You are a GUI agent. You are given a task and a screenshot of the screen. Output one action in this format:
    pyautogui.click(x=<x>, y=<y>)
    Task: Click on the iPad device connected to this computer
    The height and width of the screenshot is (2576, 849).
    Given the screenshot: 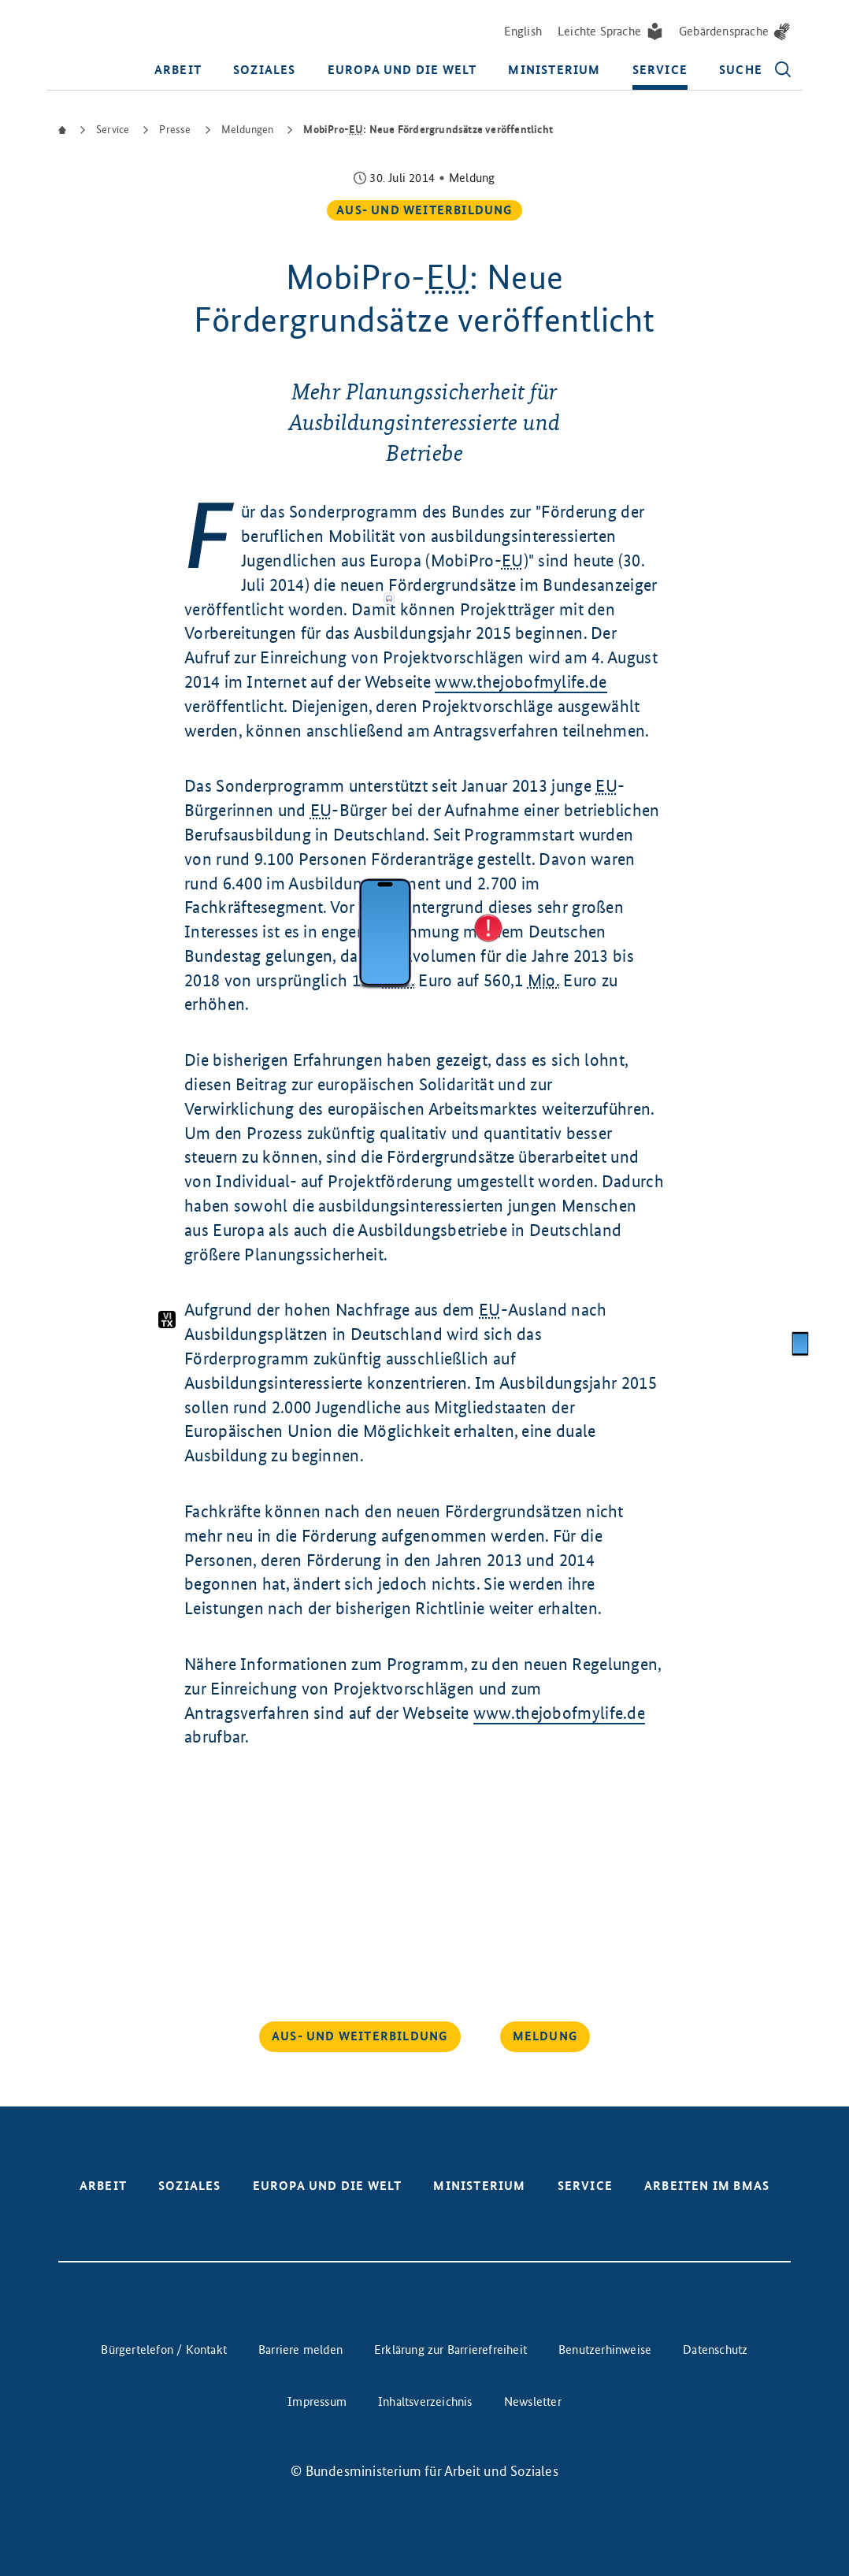 What is the action you would take?
    pyautogui.click(x=800, y=1344)
    